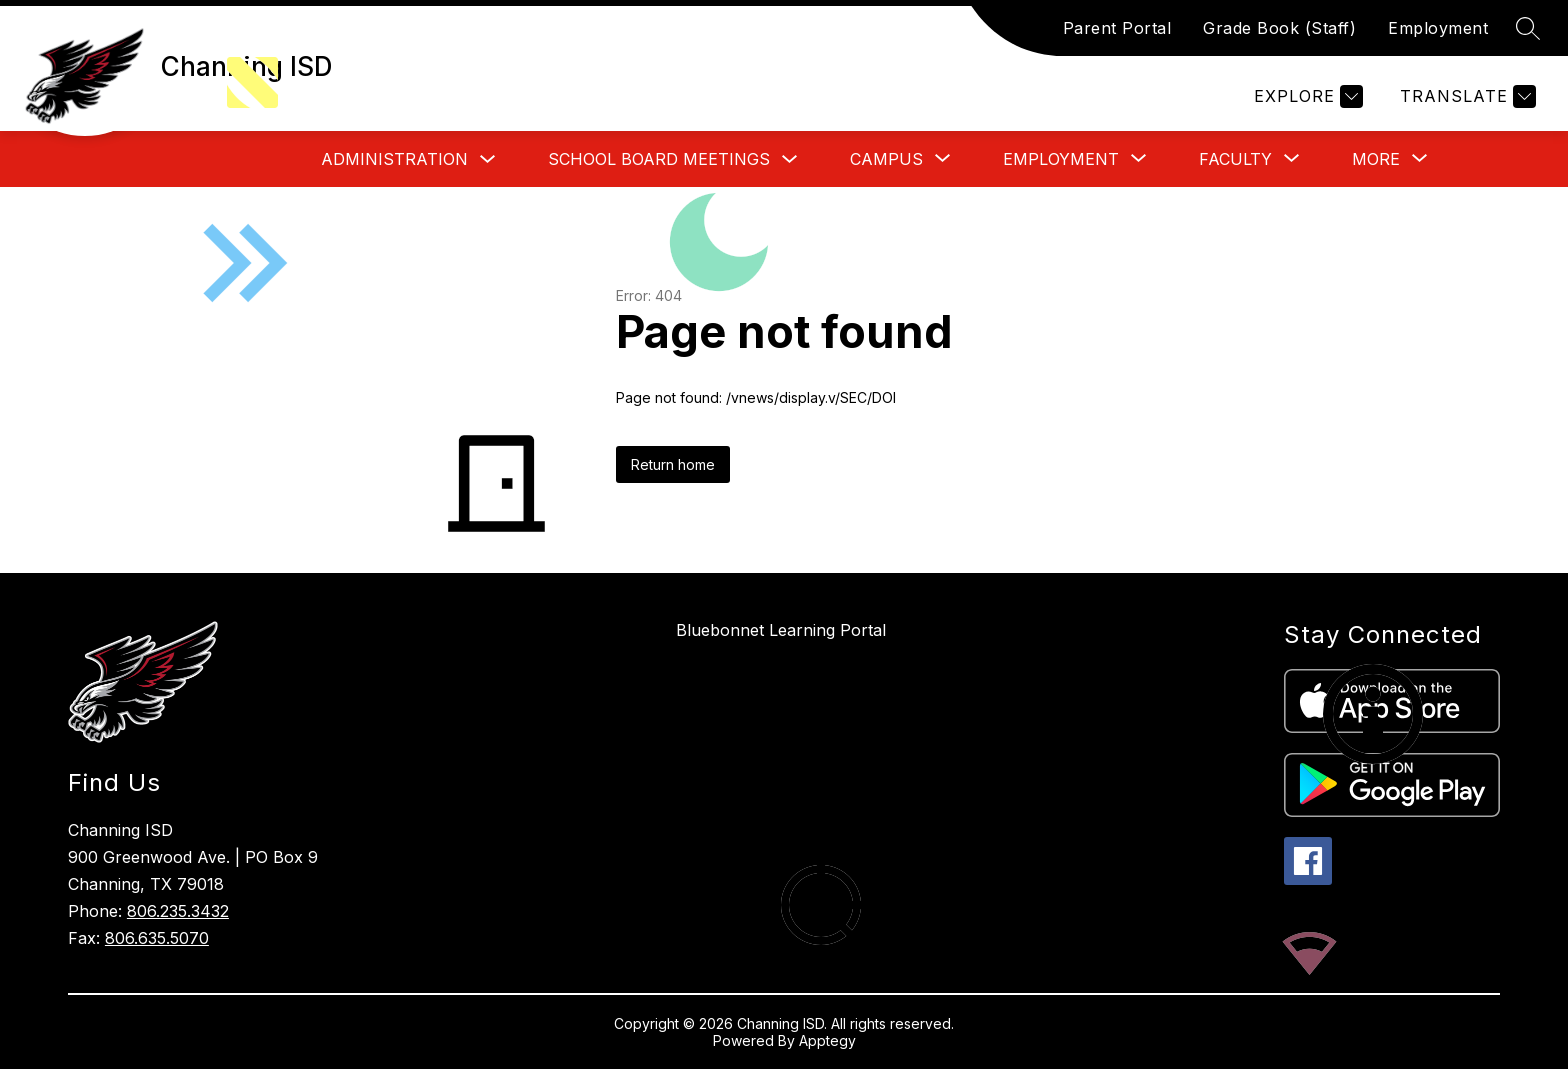  I want to click on skip forward or advance to next item, so click(242, 263).